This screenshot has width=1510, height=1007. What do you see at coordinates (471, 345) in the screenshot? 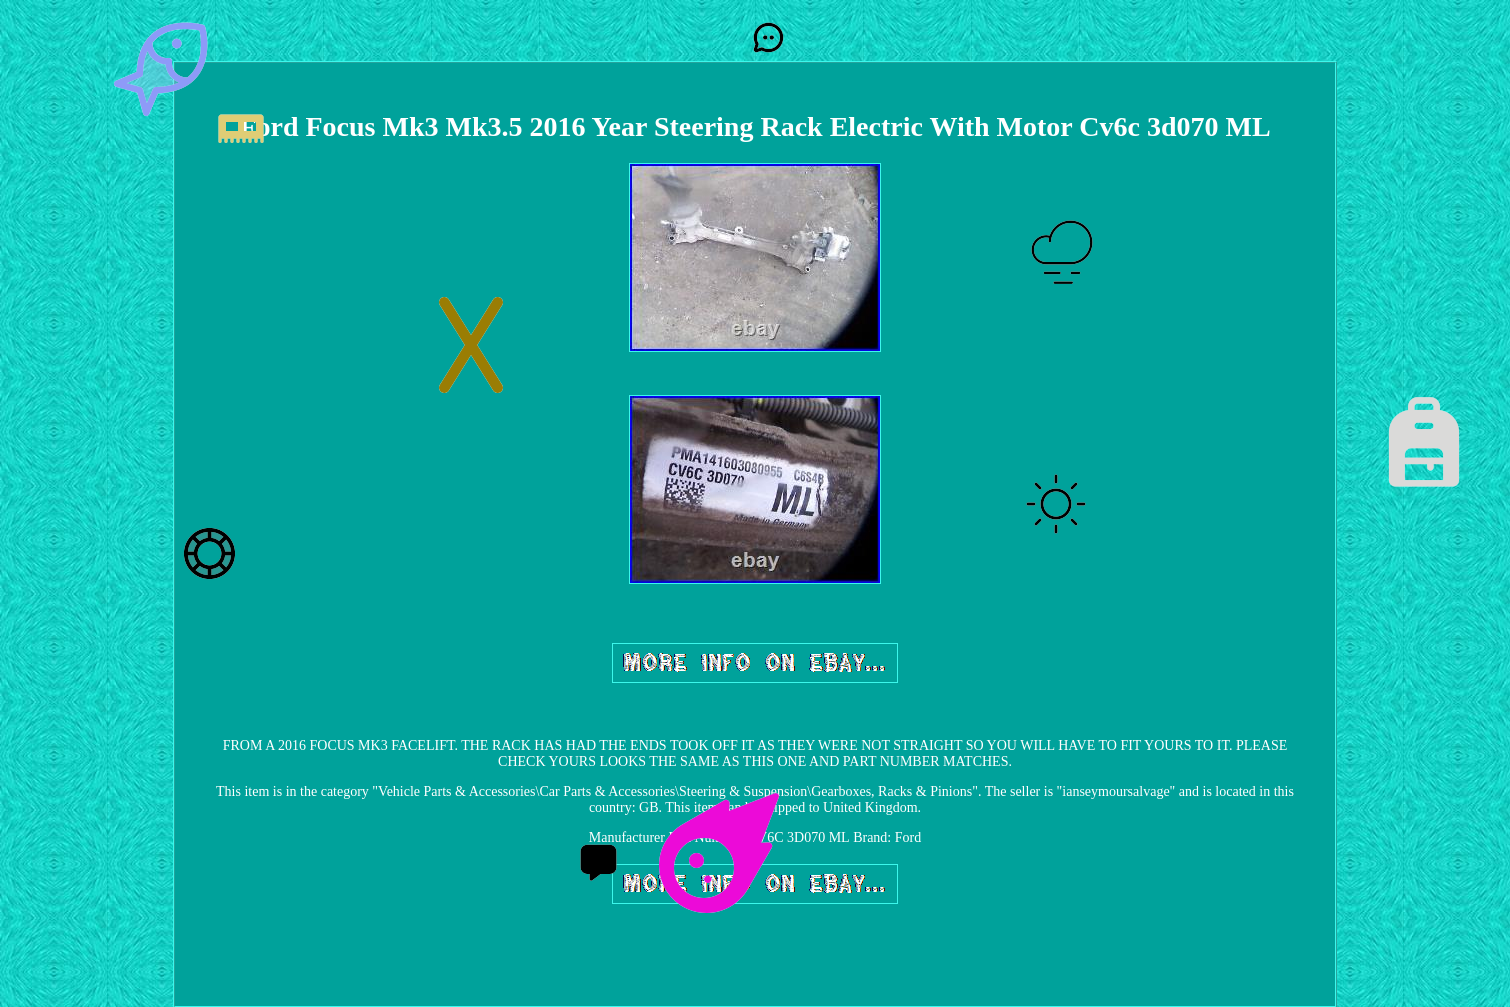
I see `close or dismiss a window` at bounding box center [471, 345].